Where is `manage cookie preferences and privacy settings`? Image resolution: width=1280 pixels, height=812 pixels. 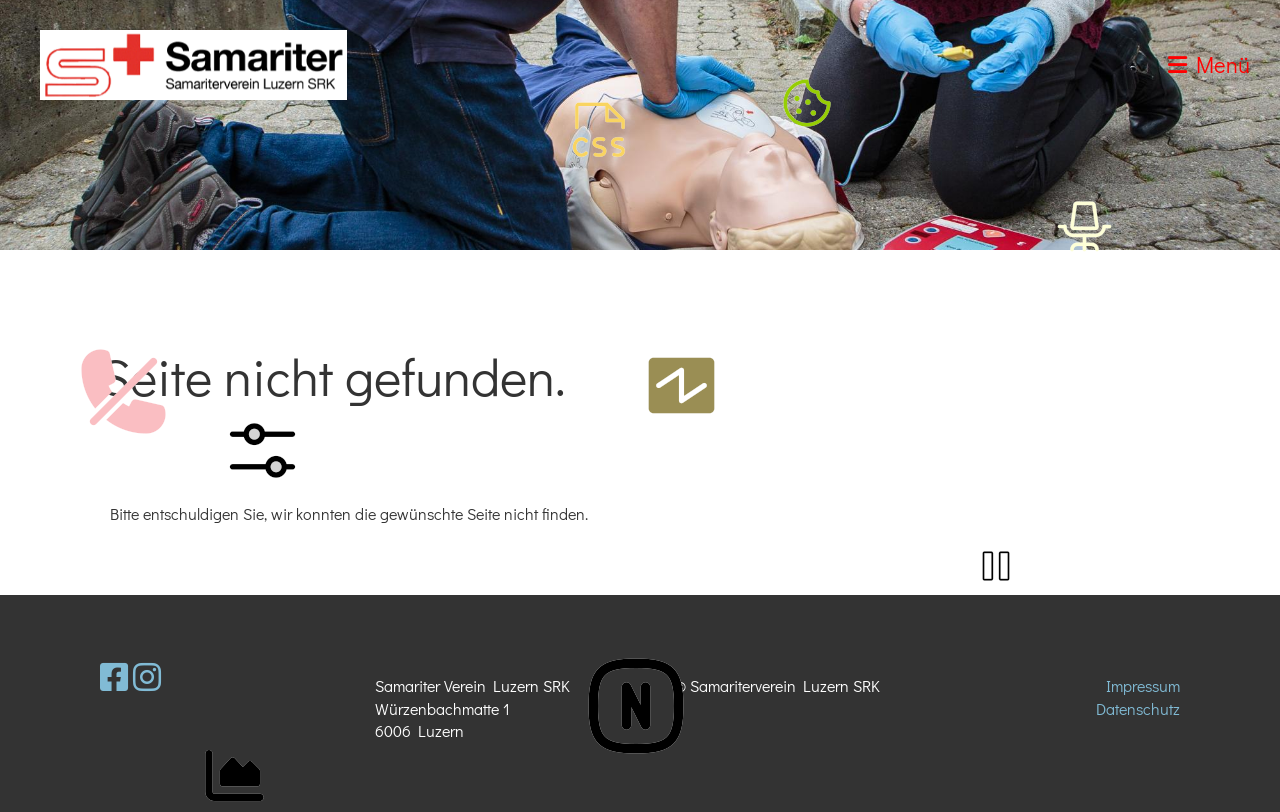 manage cookie preferences and privacy settings is located at coordinates (807, 103).